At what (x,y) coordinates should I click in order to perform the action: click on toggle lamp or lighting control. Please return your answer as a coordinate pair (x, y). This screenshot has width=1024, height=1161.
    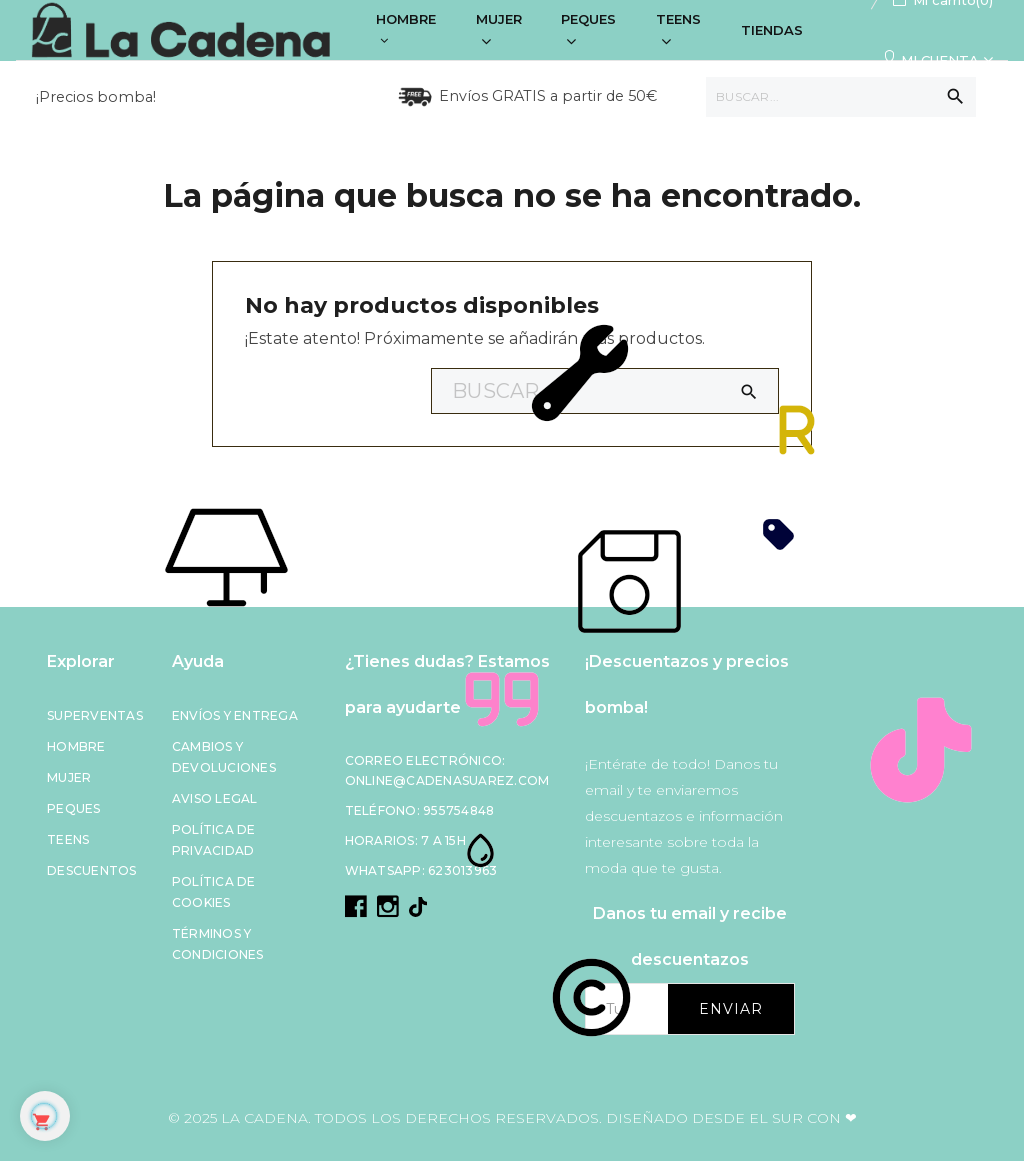
    Looking at the image, I should click on (226, 557).